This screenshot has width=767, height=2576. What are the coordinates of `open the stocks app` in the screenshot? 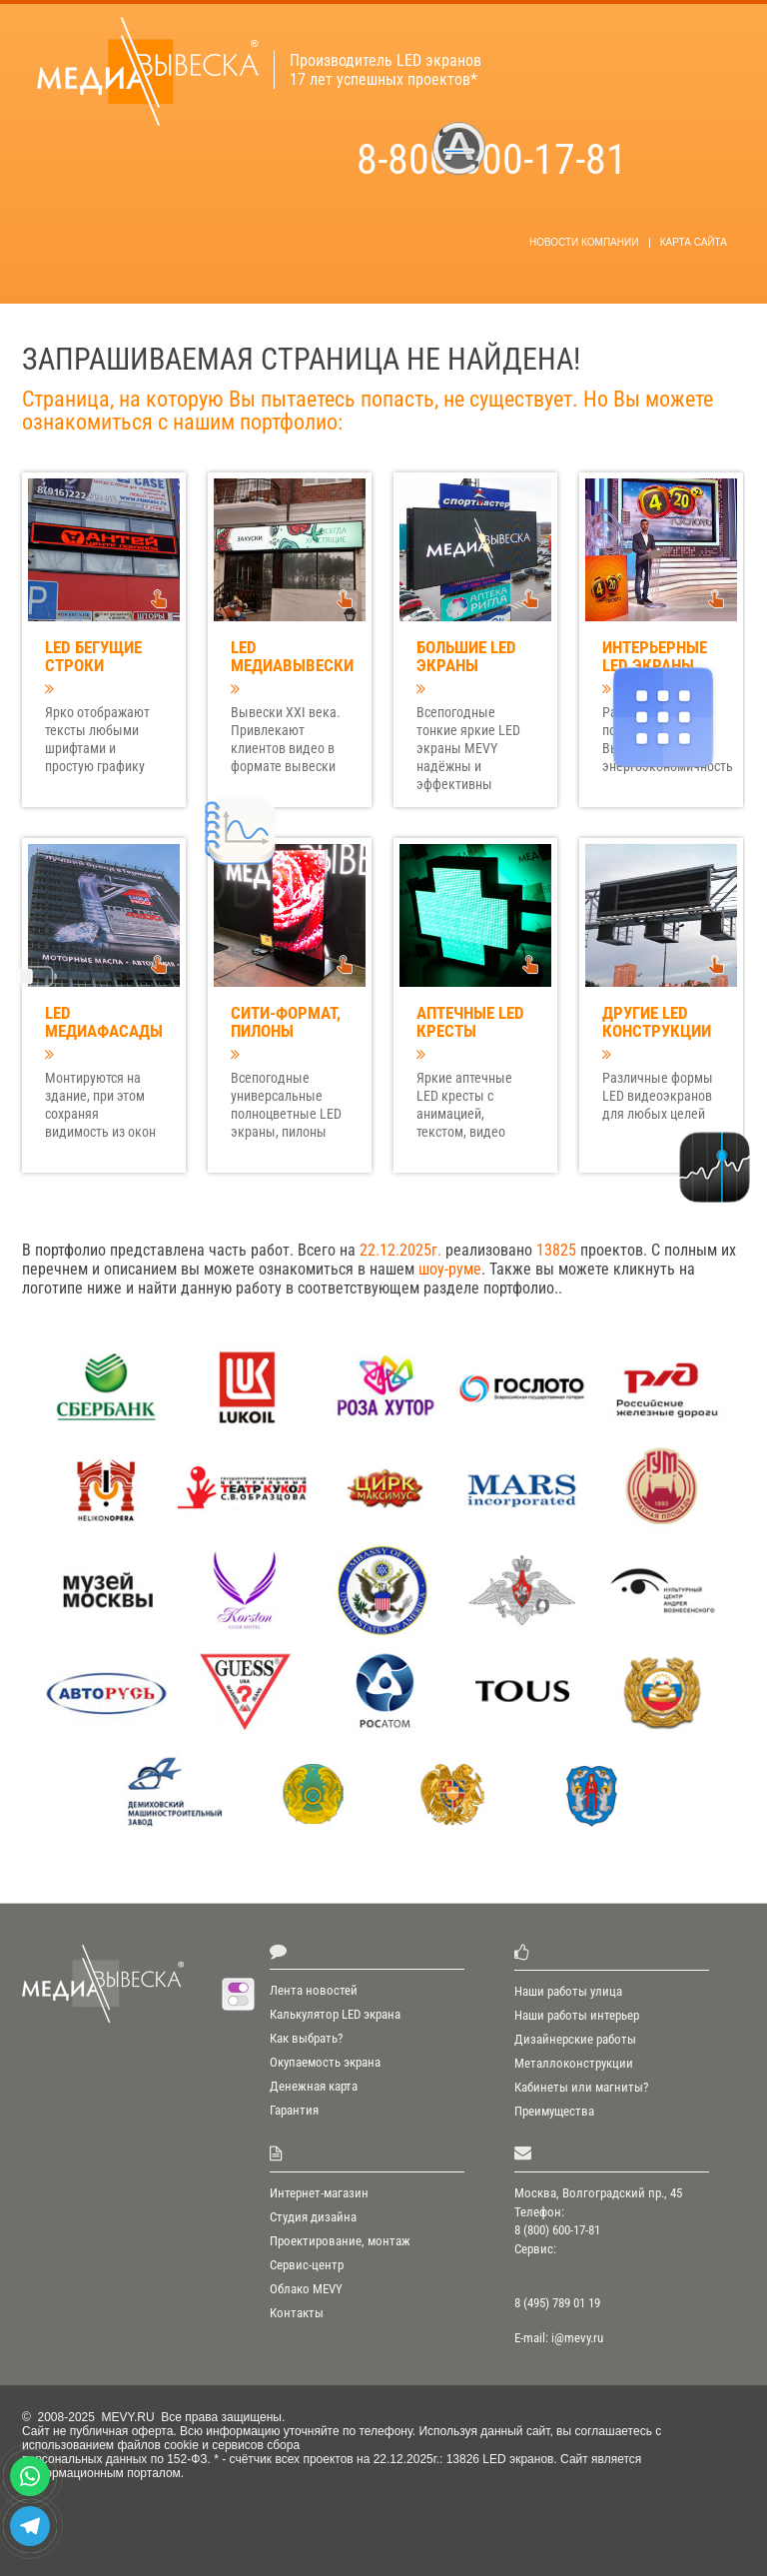 It's located at (714, 1167).